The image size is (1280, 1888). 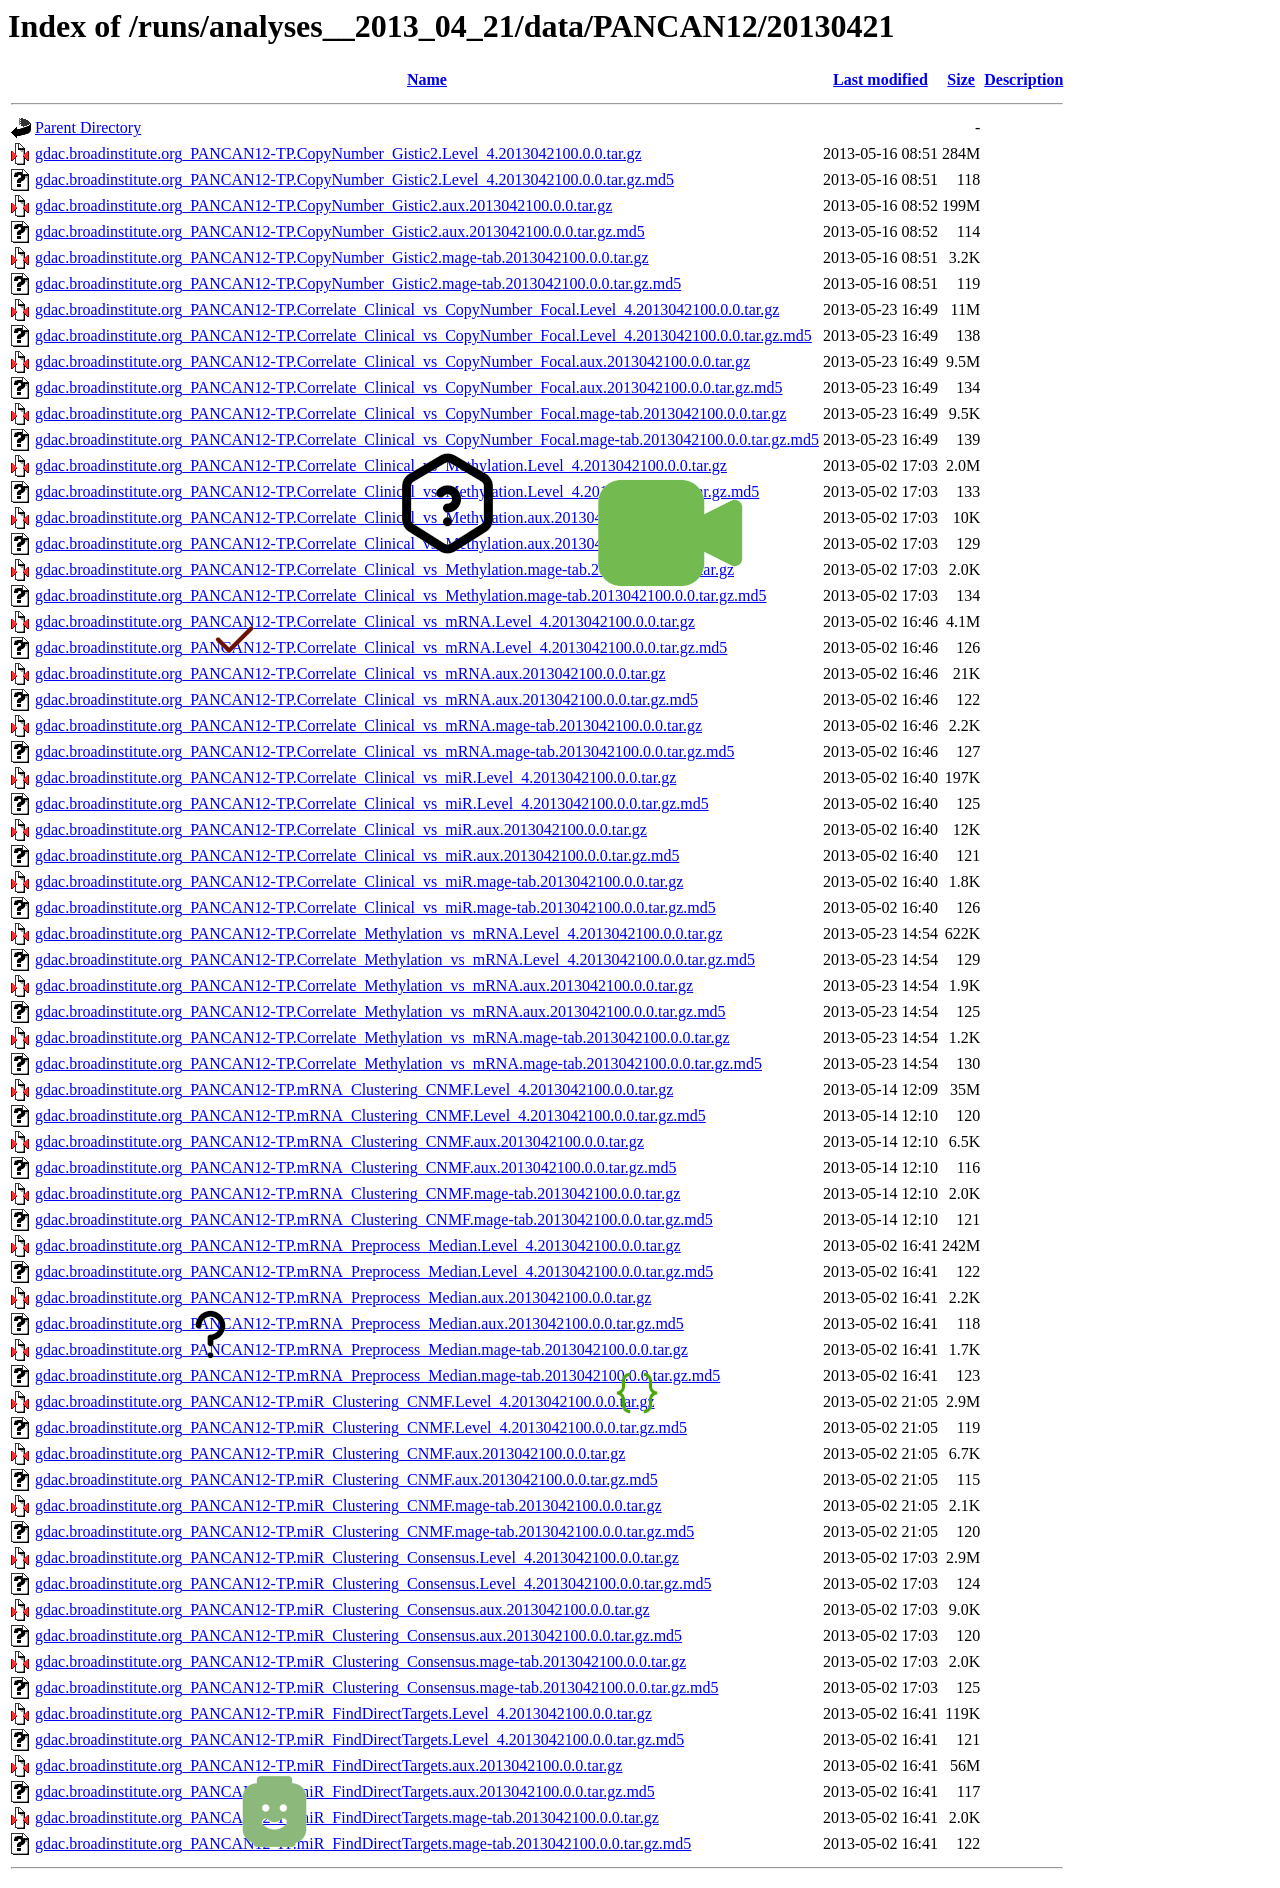 I want to click on access help or support options, so click(x=447, y=503).